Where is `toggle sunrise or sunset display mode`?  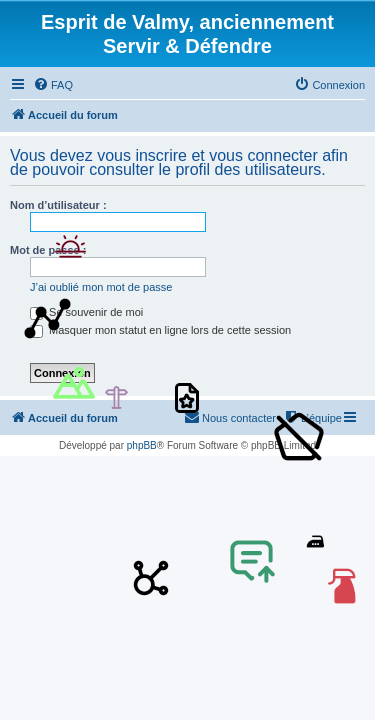
toggle sunrise or sunset display mode is located at coordinates (70, 247).